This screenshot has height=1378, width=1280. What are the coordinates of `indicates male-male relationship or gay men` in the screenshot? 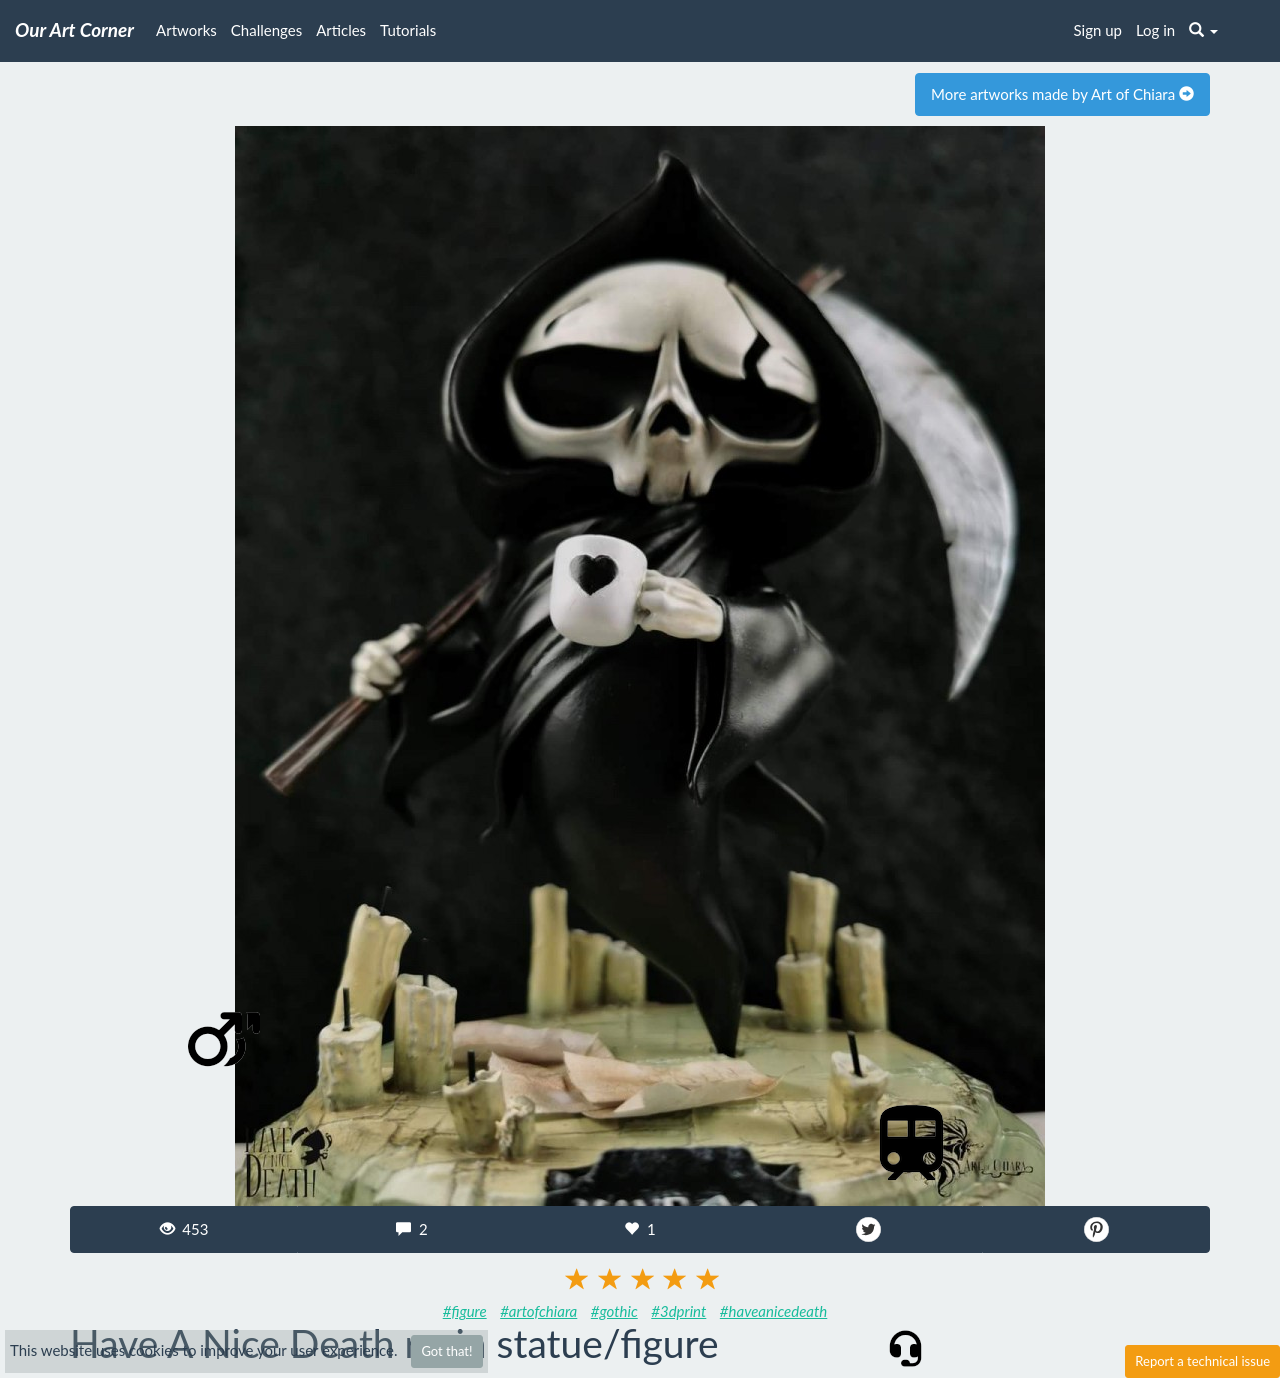 It's located at (224, 1041).